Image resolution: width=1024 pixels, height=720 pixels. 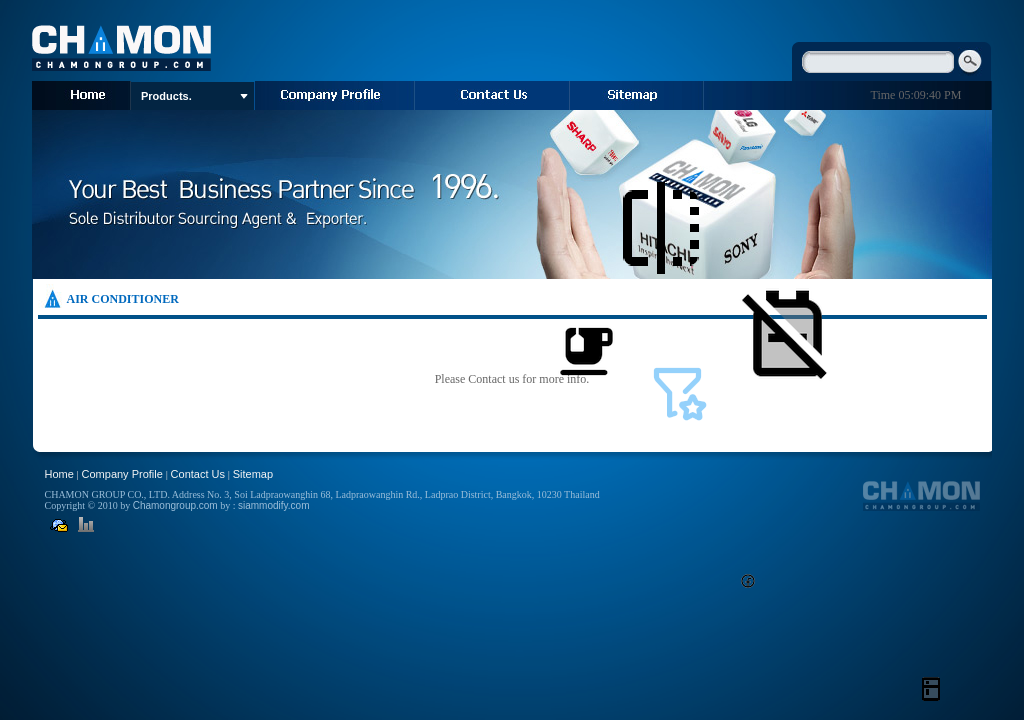 I want to click on access kitchen appliances or settings, so click(x=931, y=689).